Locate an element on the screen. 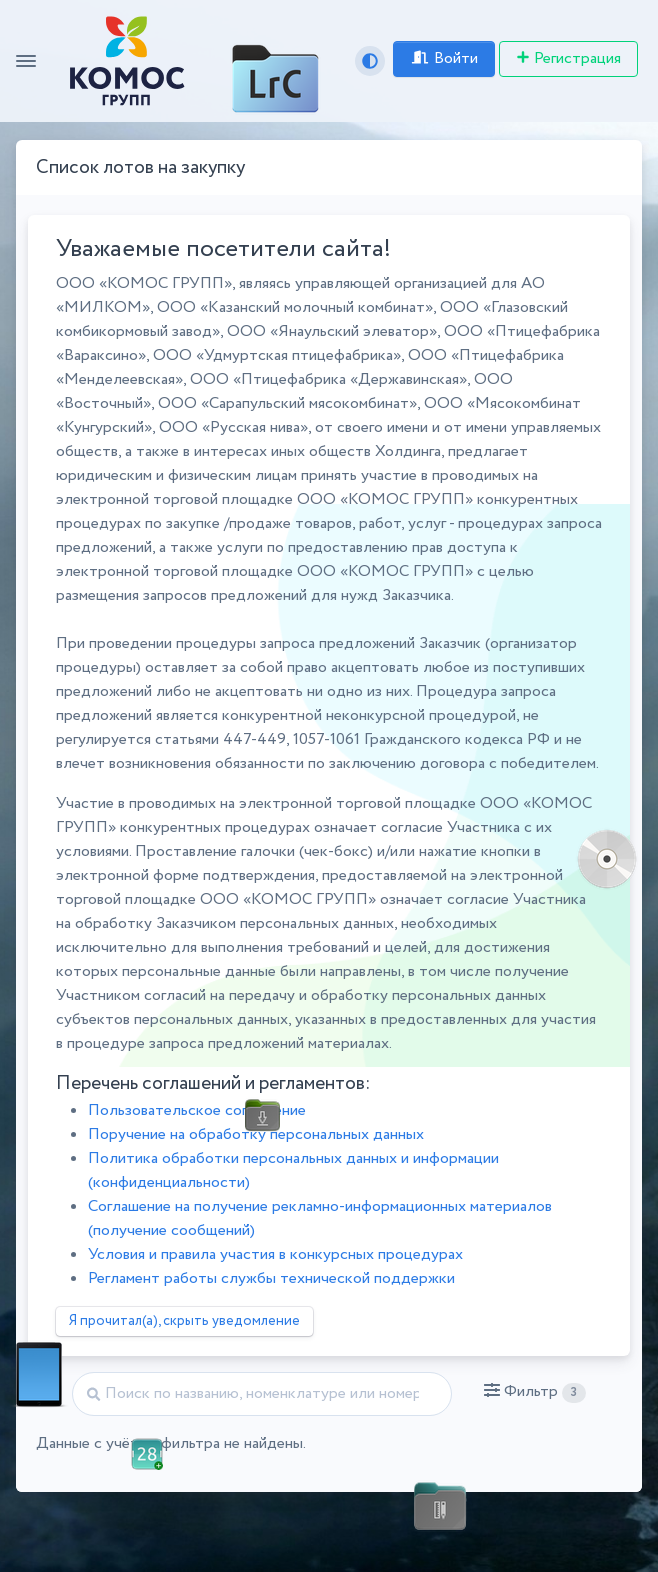 The image size is (658, 1572). iPad Air 2 device with cellular connectivity is located at coordinates (39, 1374).